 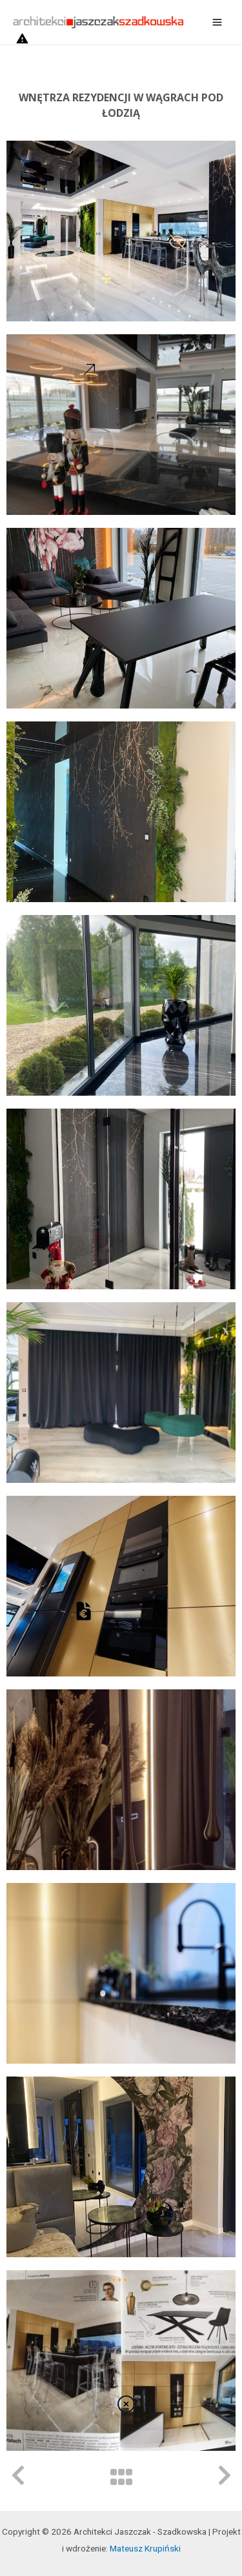 What do you see at coordinates (22, 38) in the screenshot?
I see `indicates a warning or potential problem` at bounding box center [22, 38].